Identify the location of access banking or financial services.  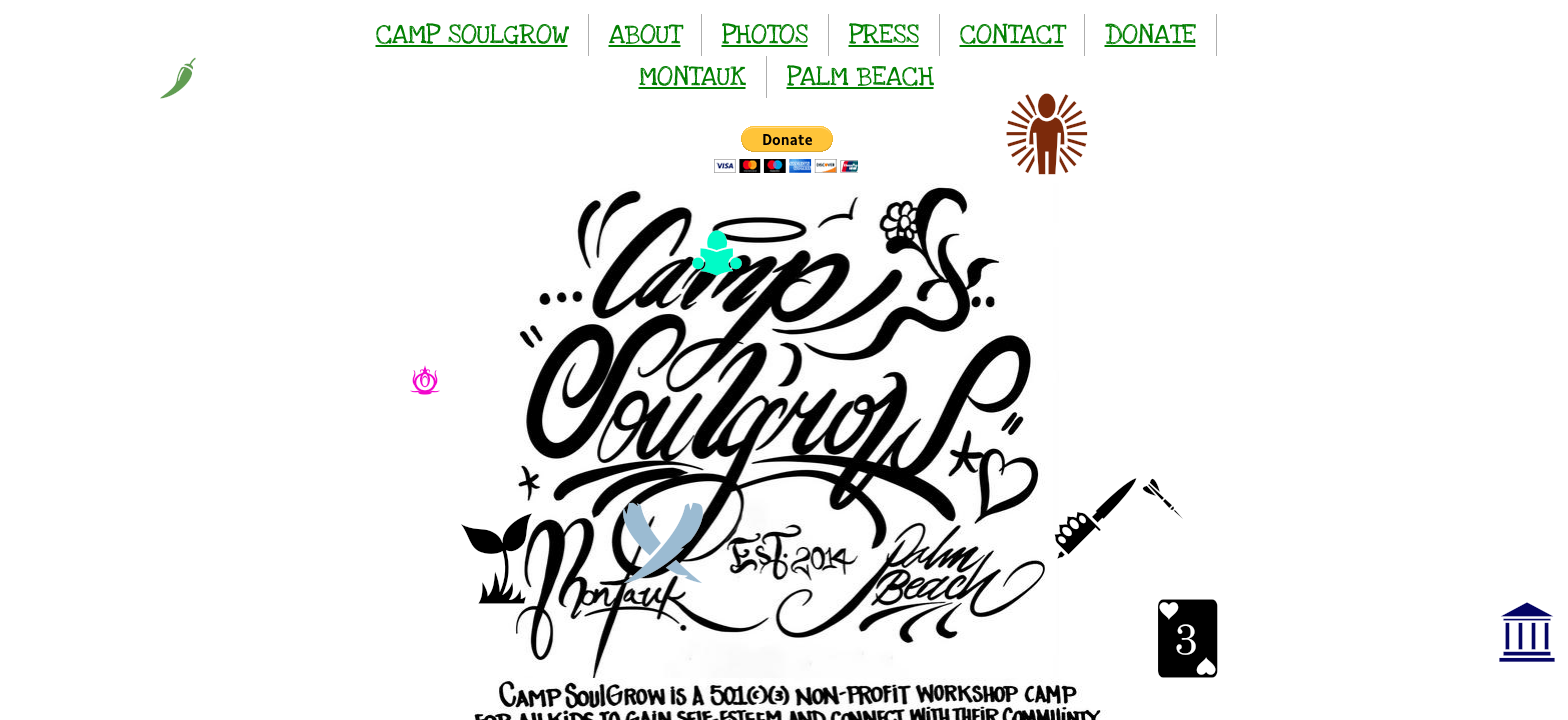
(1527, 632).